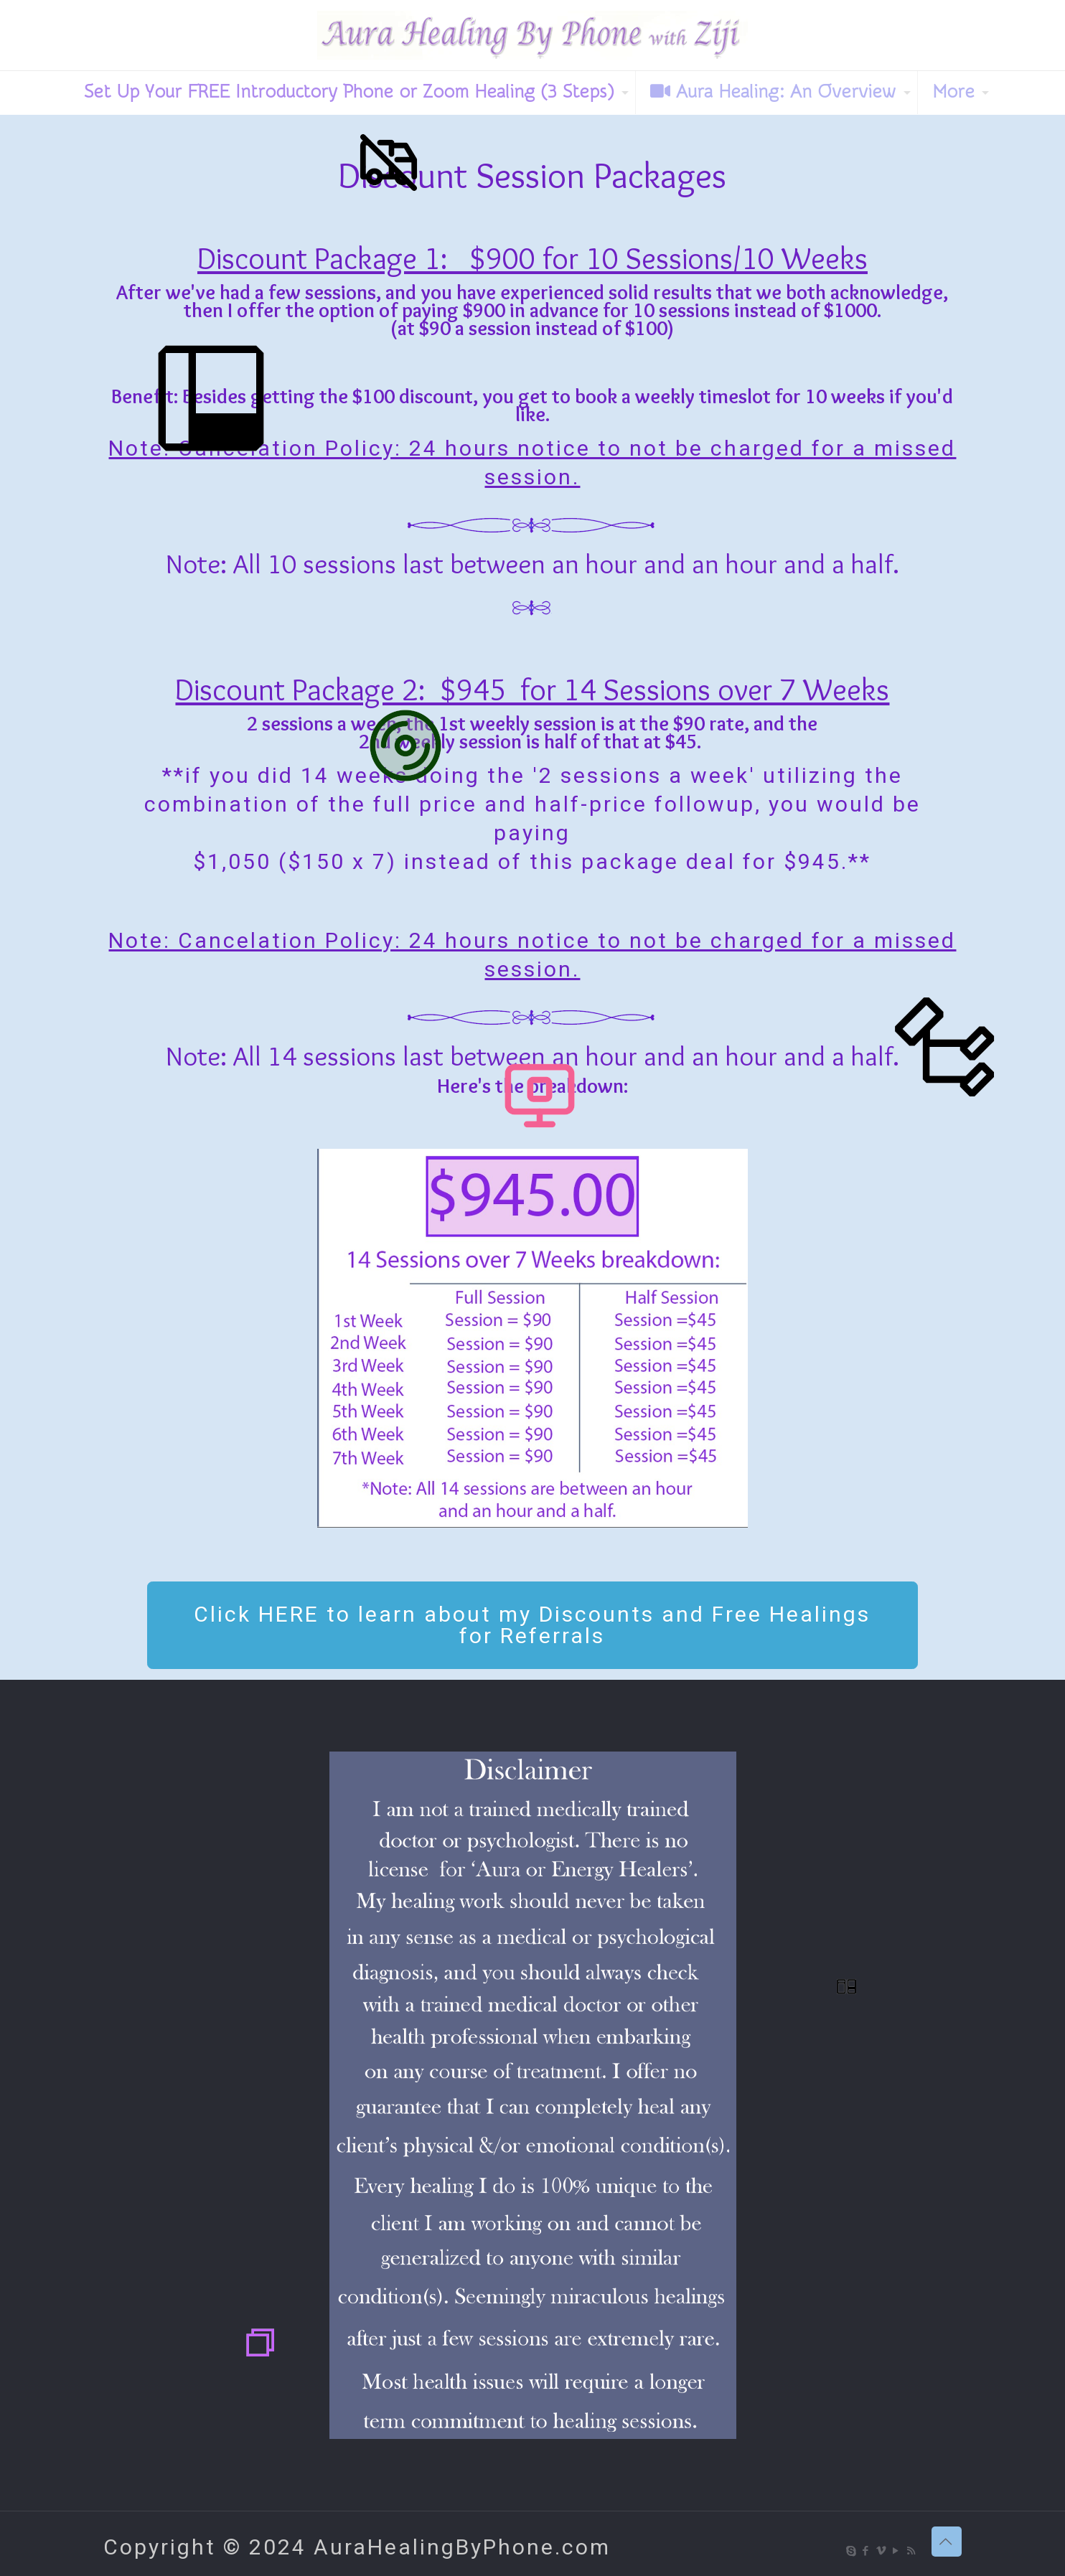 The image size is (1065, 2576). What do you see at coordinates (540, 1096) in the screenshot?
I see `stop screen recording or presentation` at bounding box center [540, 1096].